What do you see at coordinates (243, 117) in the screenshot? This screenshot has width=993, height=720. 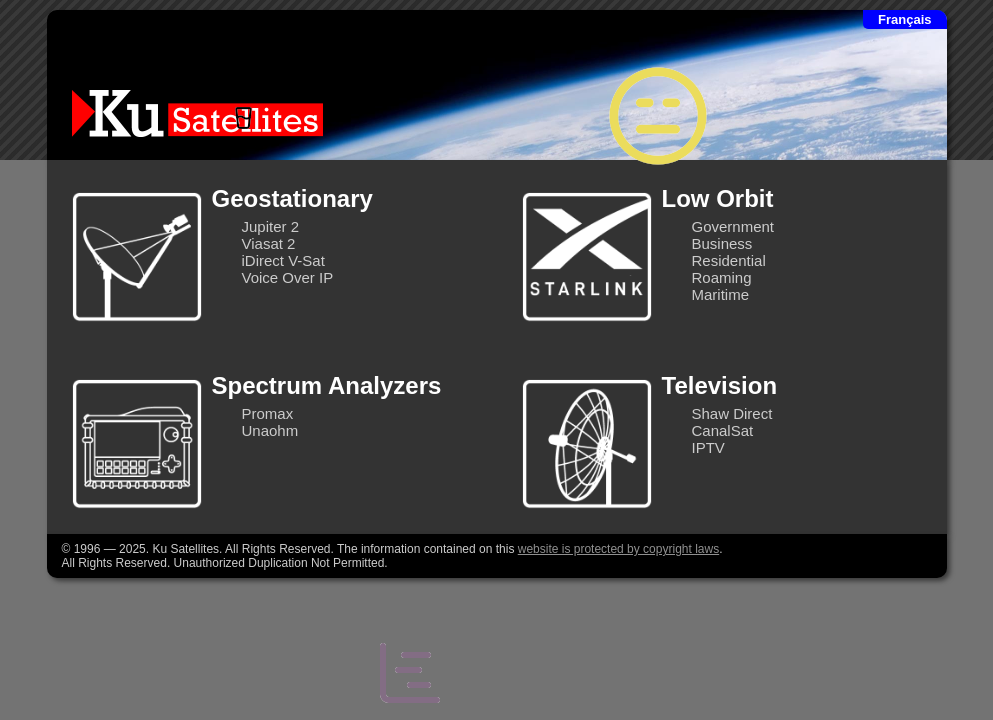 I see `track your daily water intake` at bounding box center [243, 117].